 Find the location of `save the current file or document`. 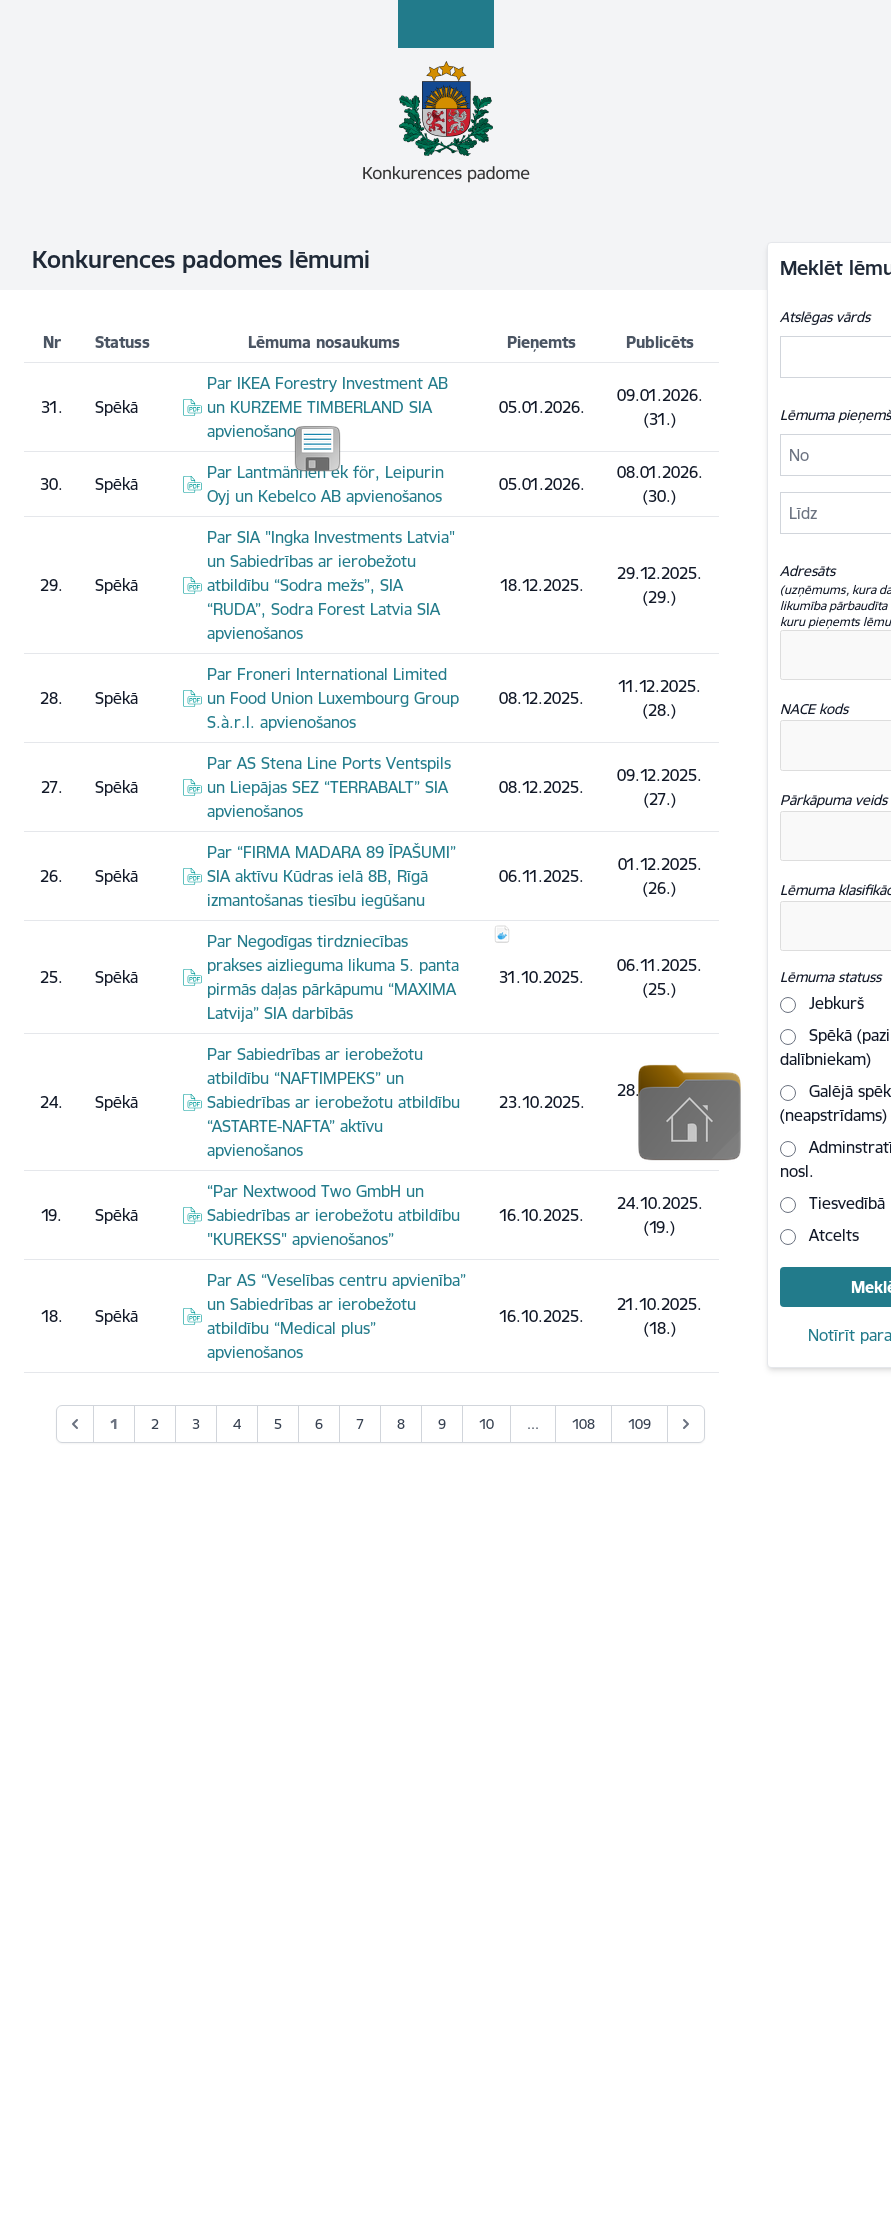

save the current file or document is located at coordinates (317, 448).